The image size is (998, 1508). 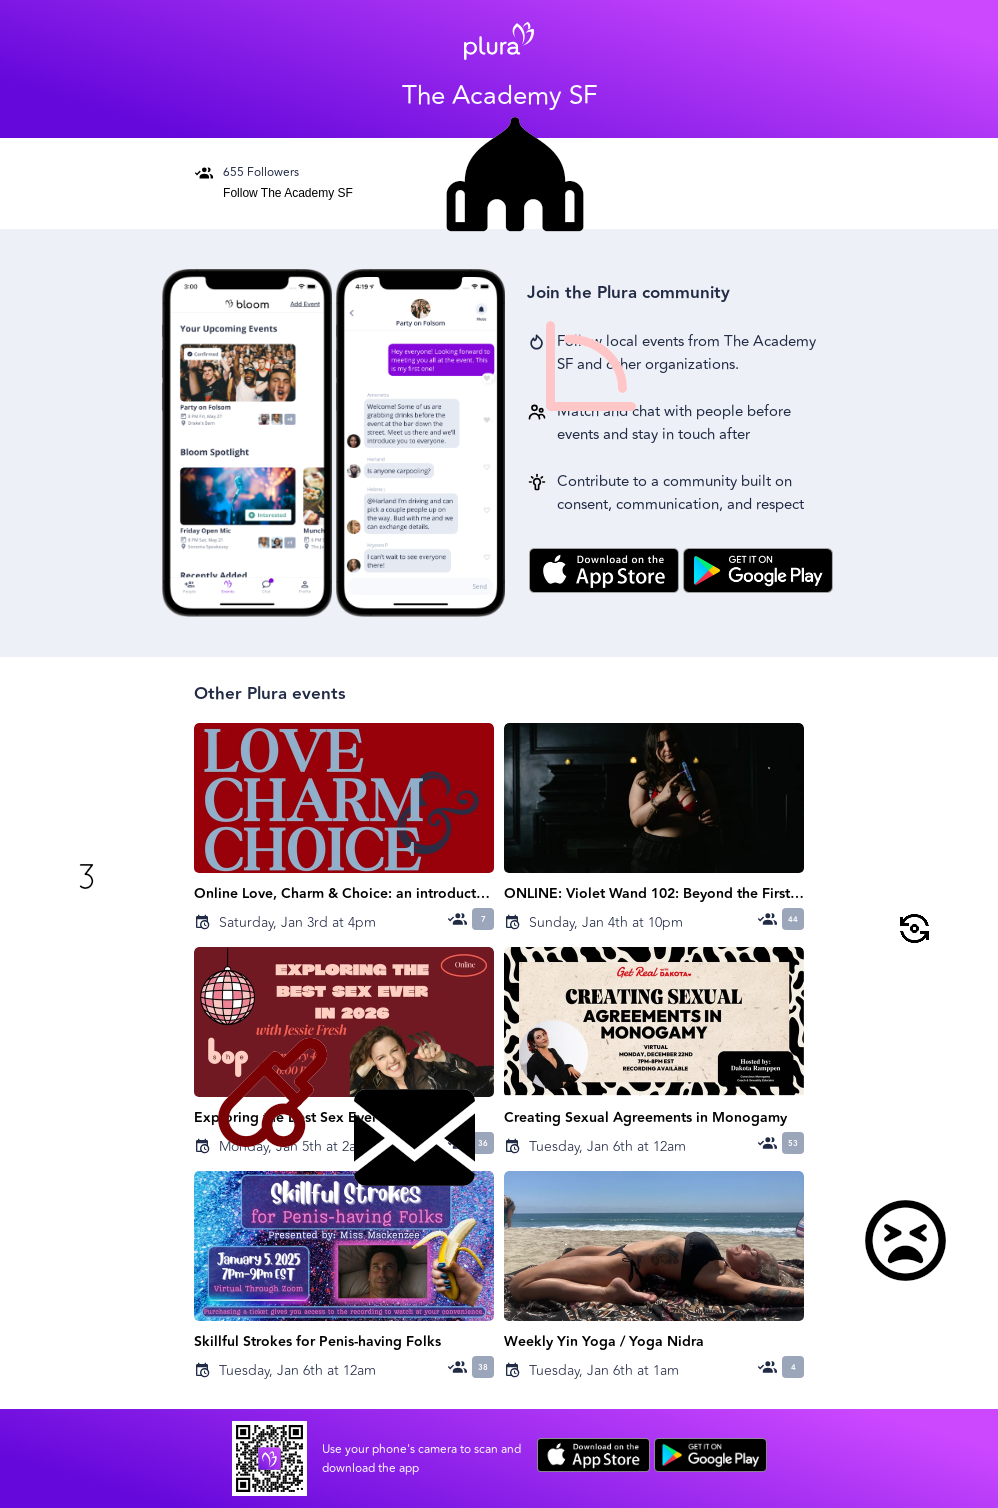 I want to click on view production possibility frontier chart, so click(x=591, y=366).